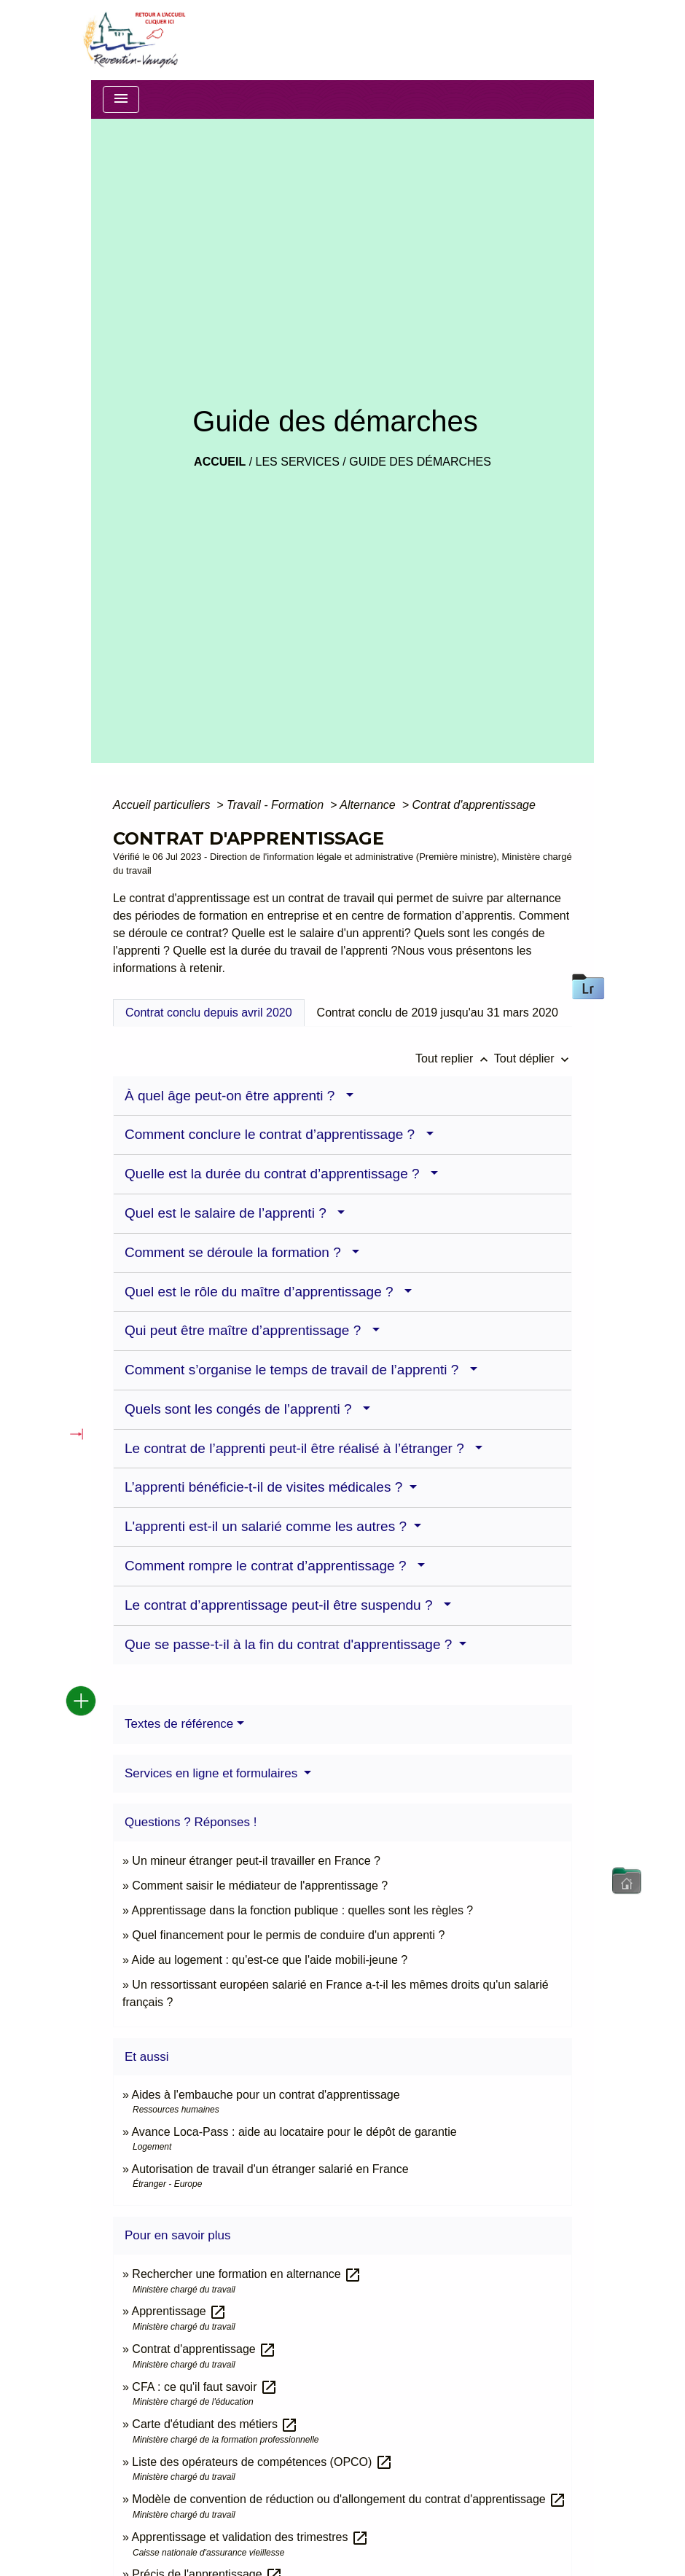  What do you see at coordinates (627, 1880) in the screenshot?
I see `access your home folder` at bounding box center [627, 1880].